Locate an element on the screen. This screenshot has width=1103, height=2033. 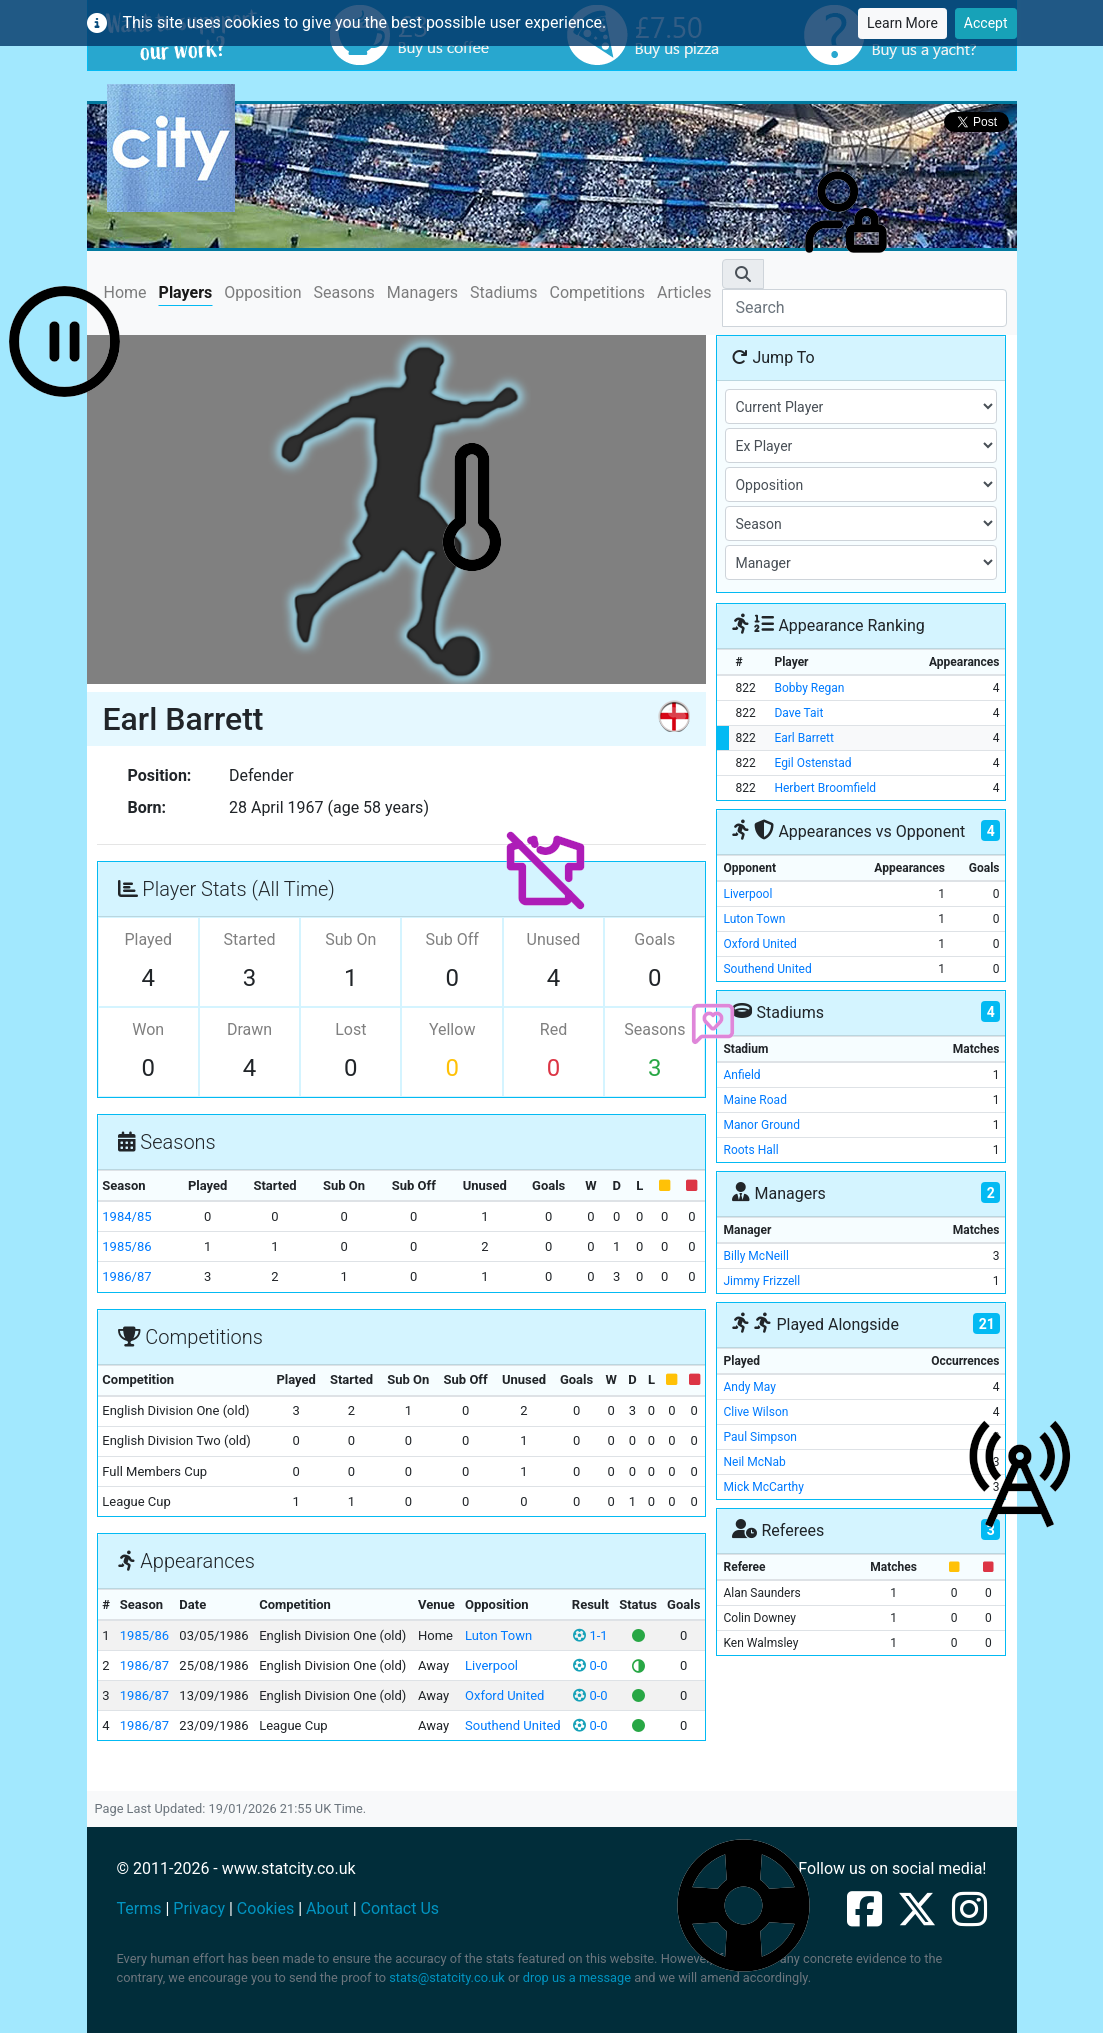
send a like or love reaction in chat is located at coordinates (713, 1023).